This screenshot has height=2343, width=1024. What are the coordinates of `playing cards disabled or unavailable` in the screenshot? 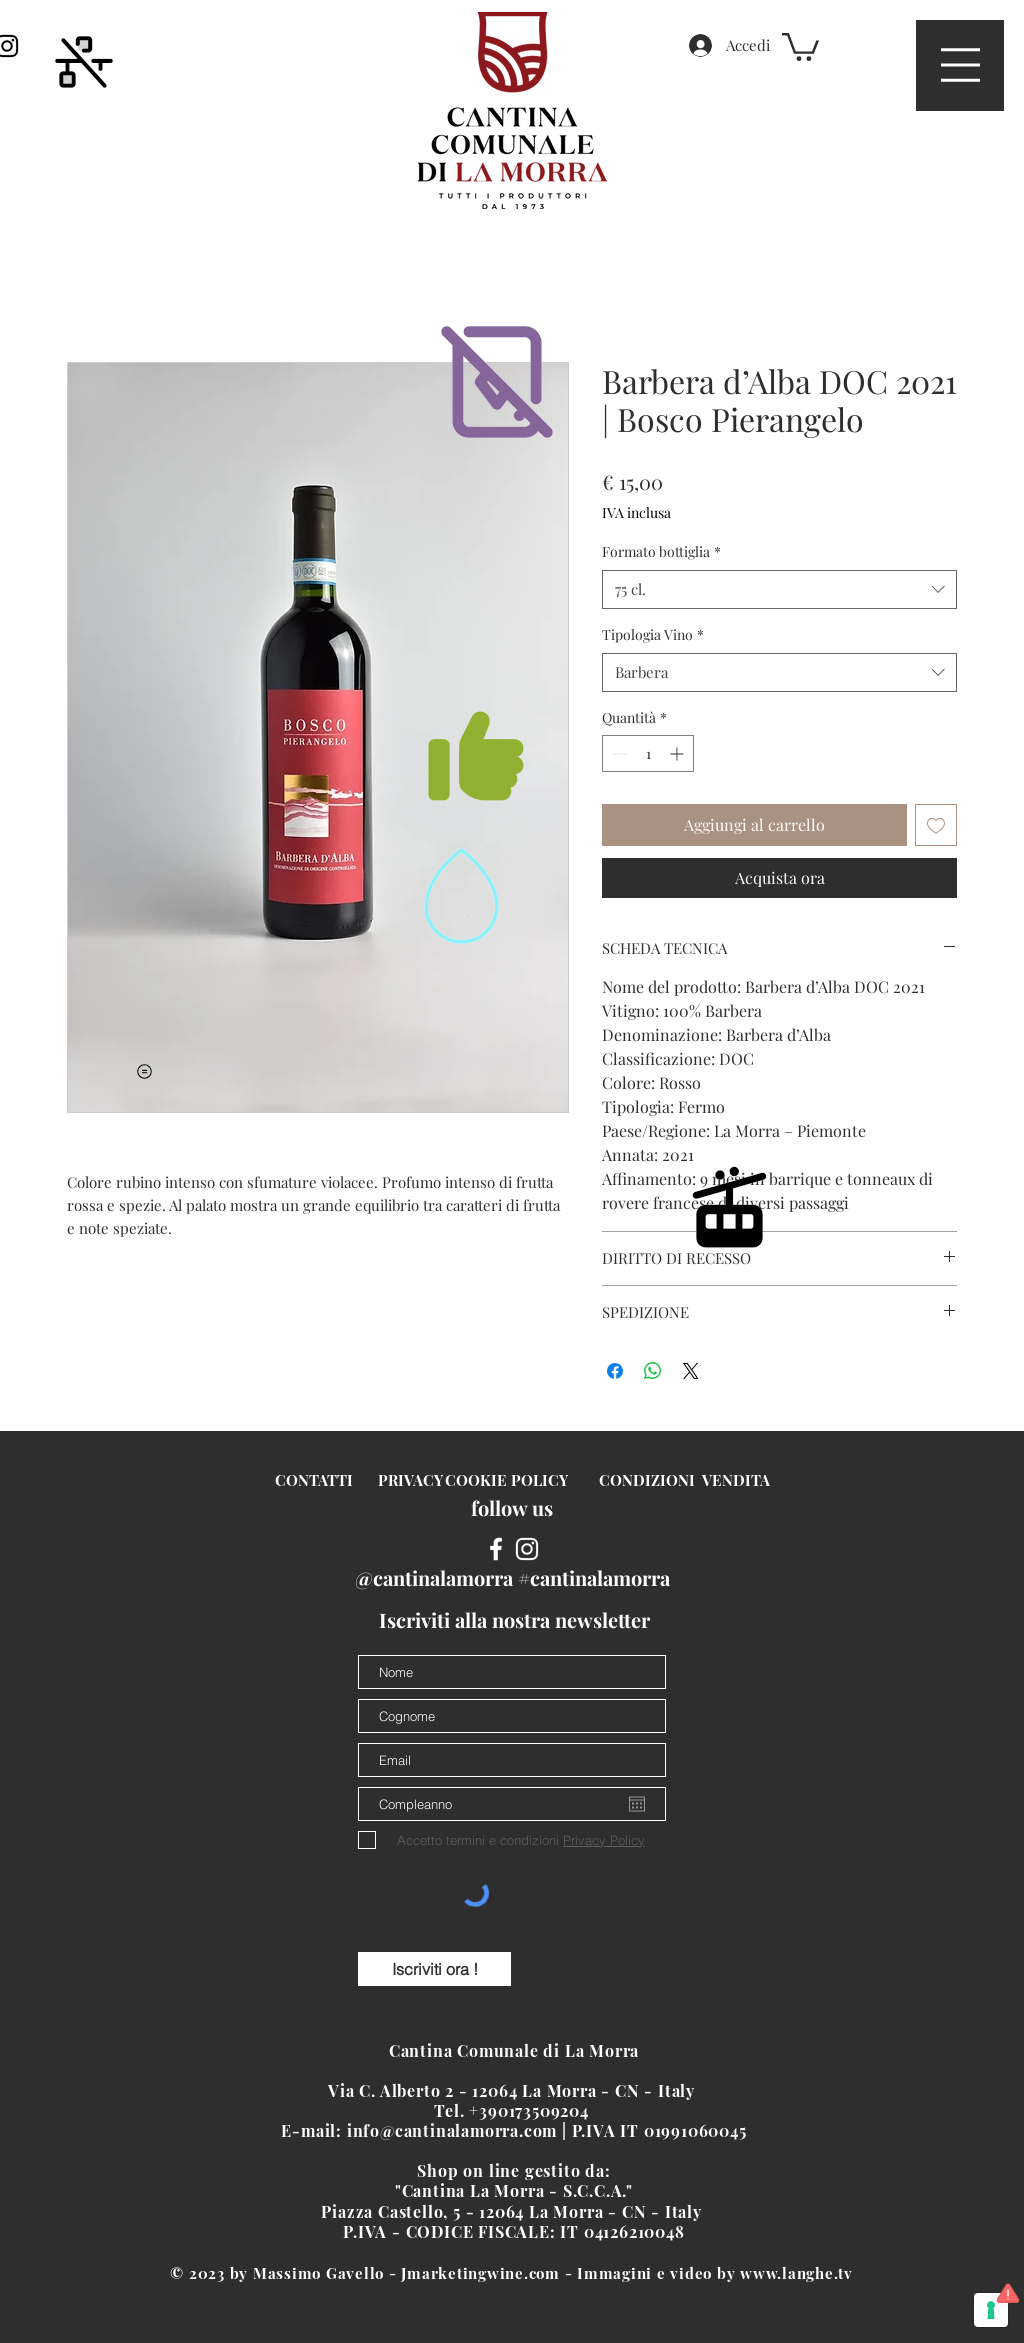 It's located at (497, 382).